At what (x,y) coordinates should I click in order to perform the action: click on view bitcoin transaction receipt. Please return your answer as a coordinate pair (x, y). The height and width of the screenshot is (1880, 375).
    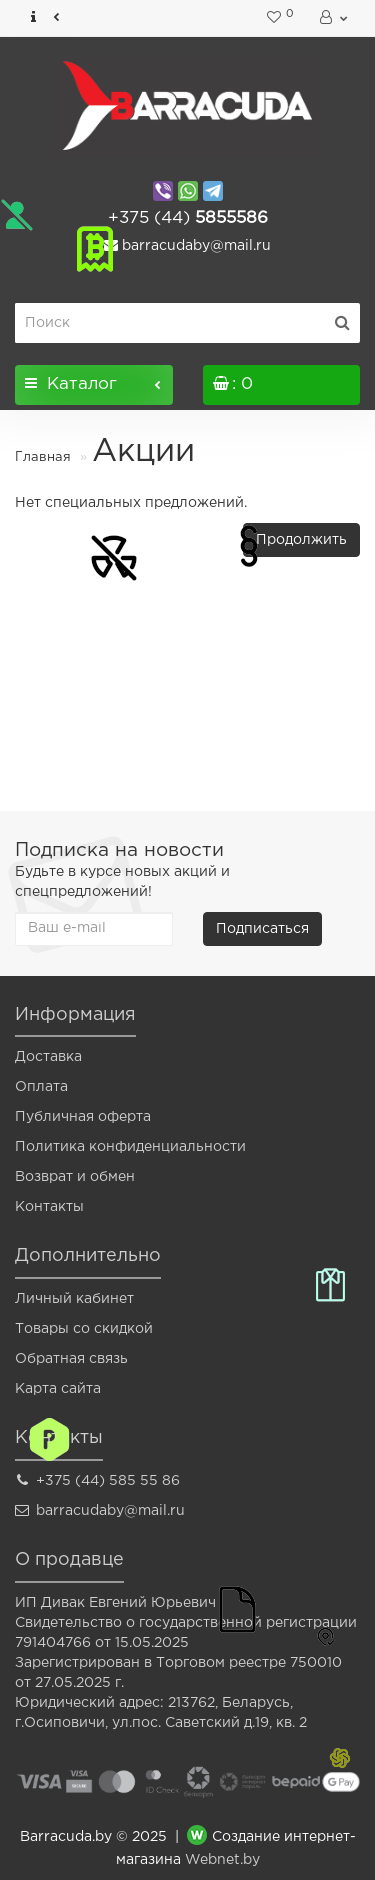
    Looking at the image, I should click on (95, 249).